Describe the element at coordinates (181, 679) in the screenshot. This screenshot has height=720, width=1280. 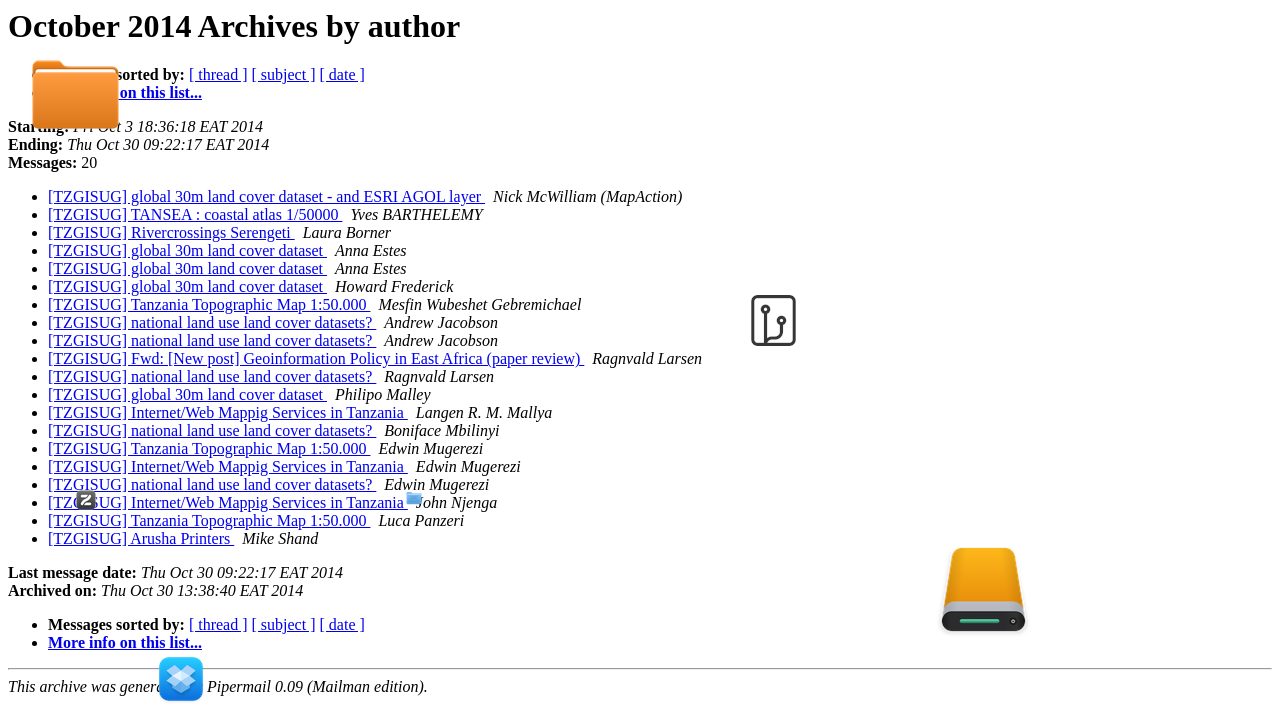
I see `open dropbox app` at that location.